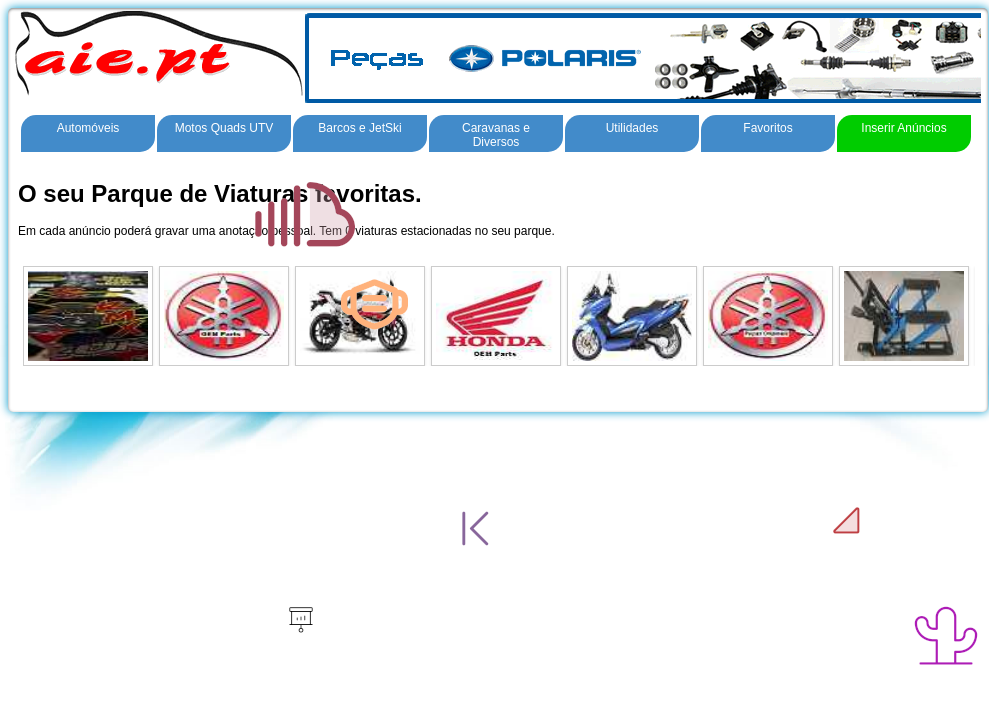 Image resolution: width=989 pixels, height=720 pixels. What do you see at coordinates (374, 305) in the screenshot?
I see `indicates mask required or health safety guidelines` at bounding box center [374, 305].